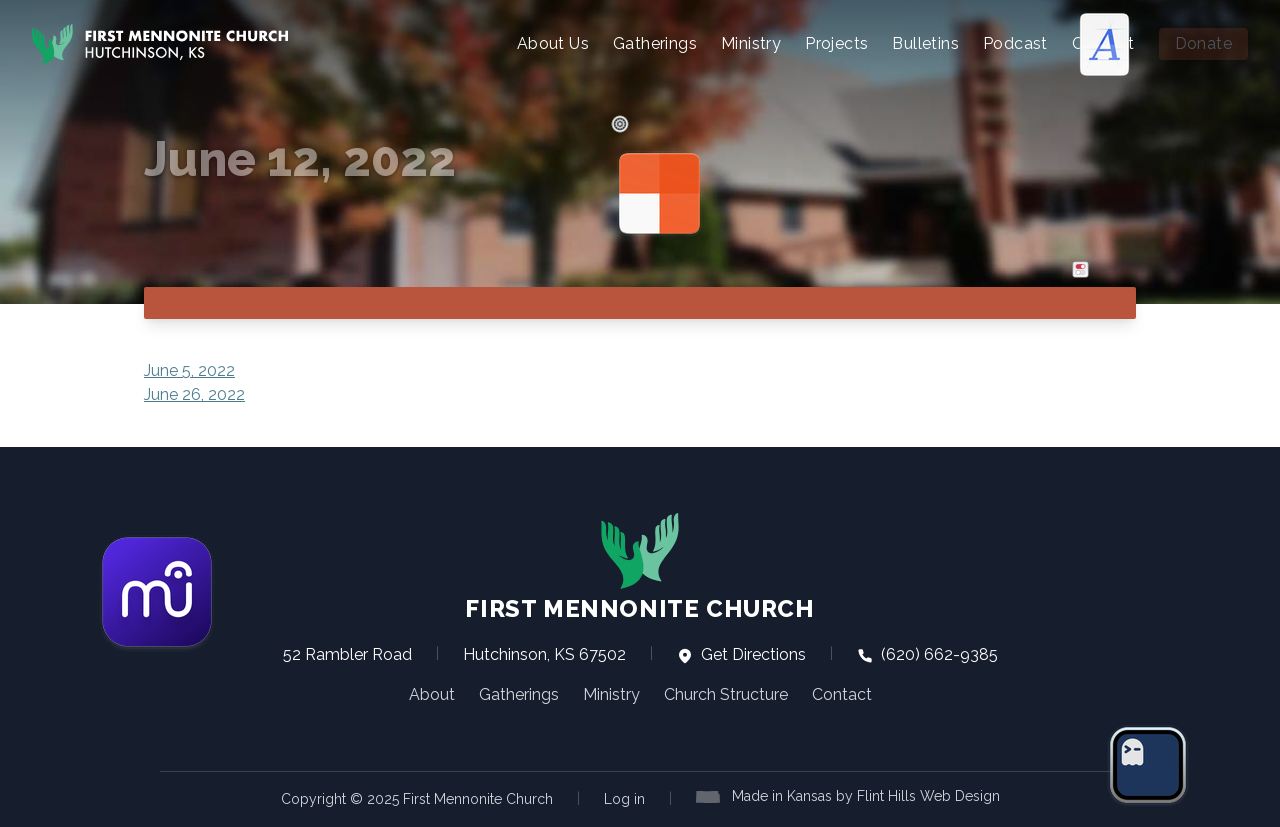 This screenshot has width=1280, height=827. Describe the element at coordinates (1148, 765) in the screenshot. I see `open ghostty terminal application` at that location.